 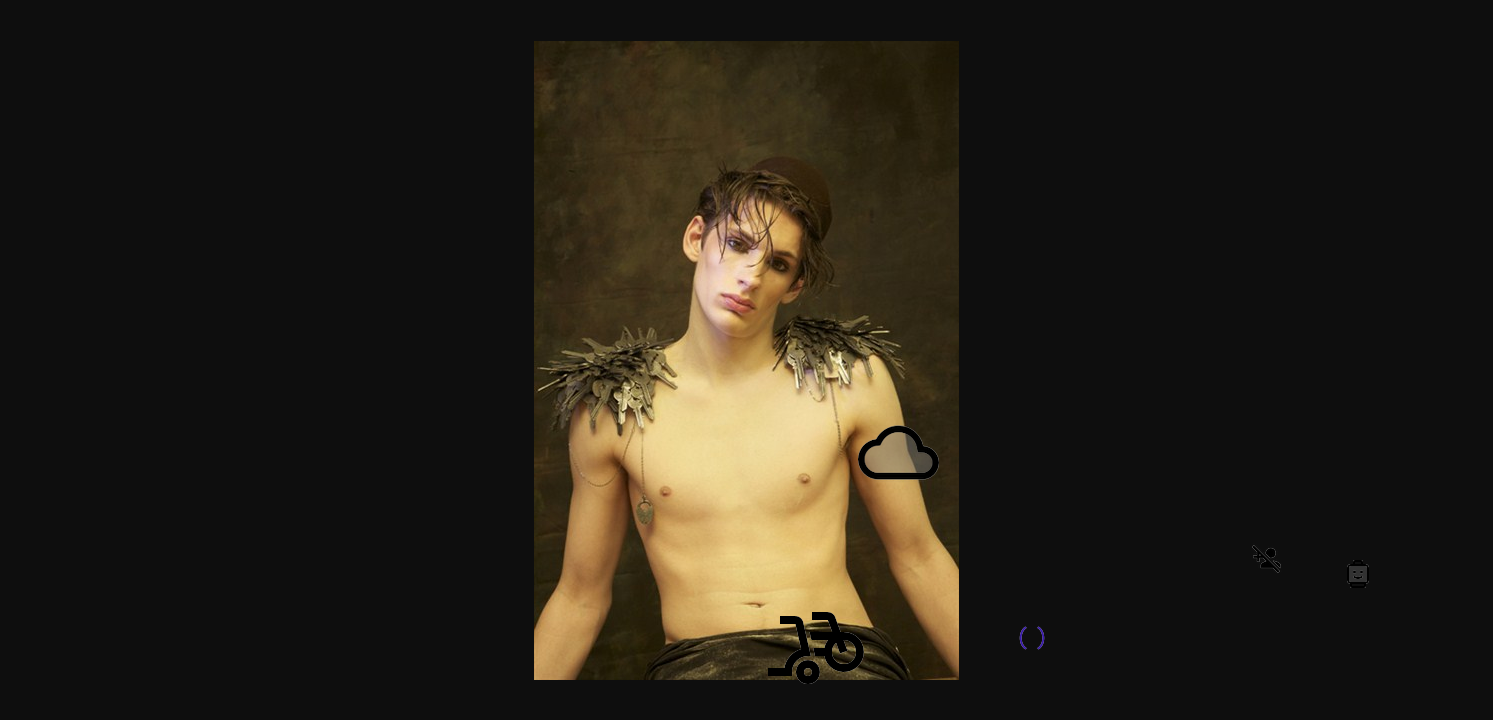 What do you see at coordinates (816, 648) in the screenshot?
I see `view bike and scooter rental options` at bounding box center [816, 648].